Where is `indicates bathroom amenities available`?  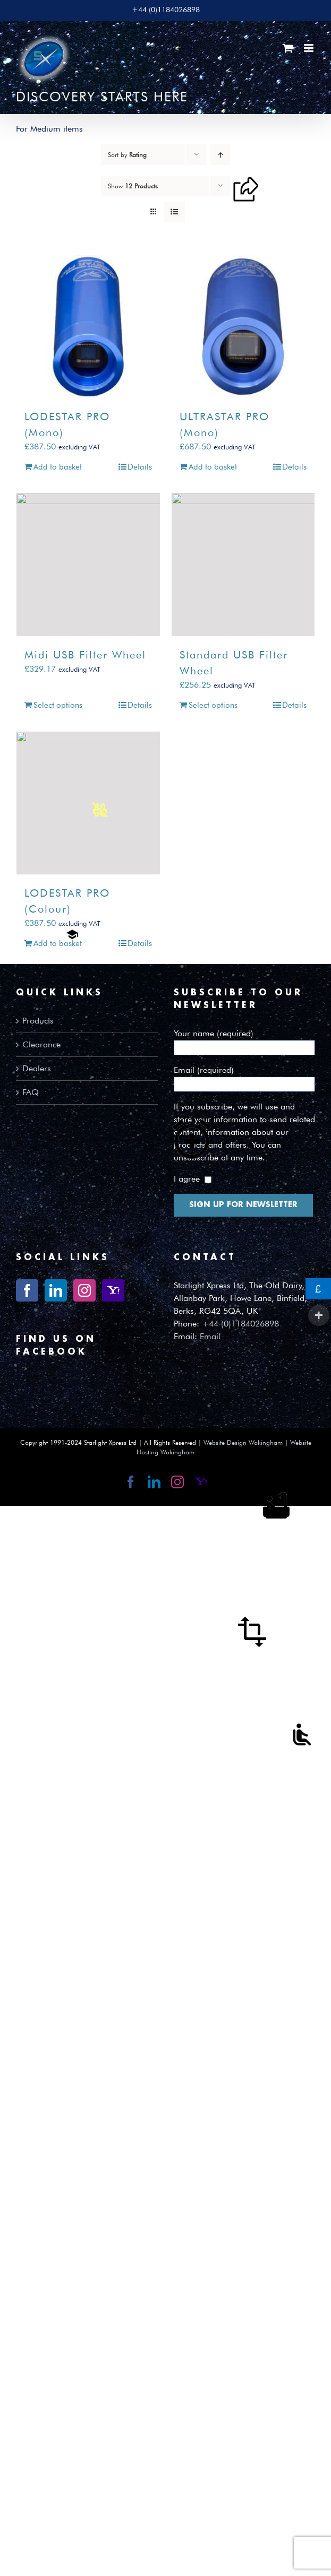
indicates bathroom amenities available is located at coordinates (276, 1505).